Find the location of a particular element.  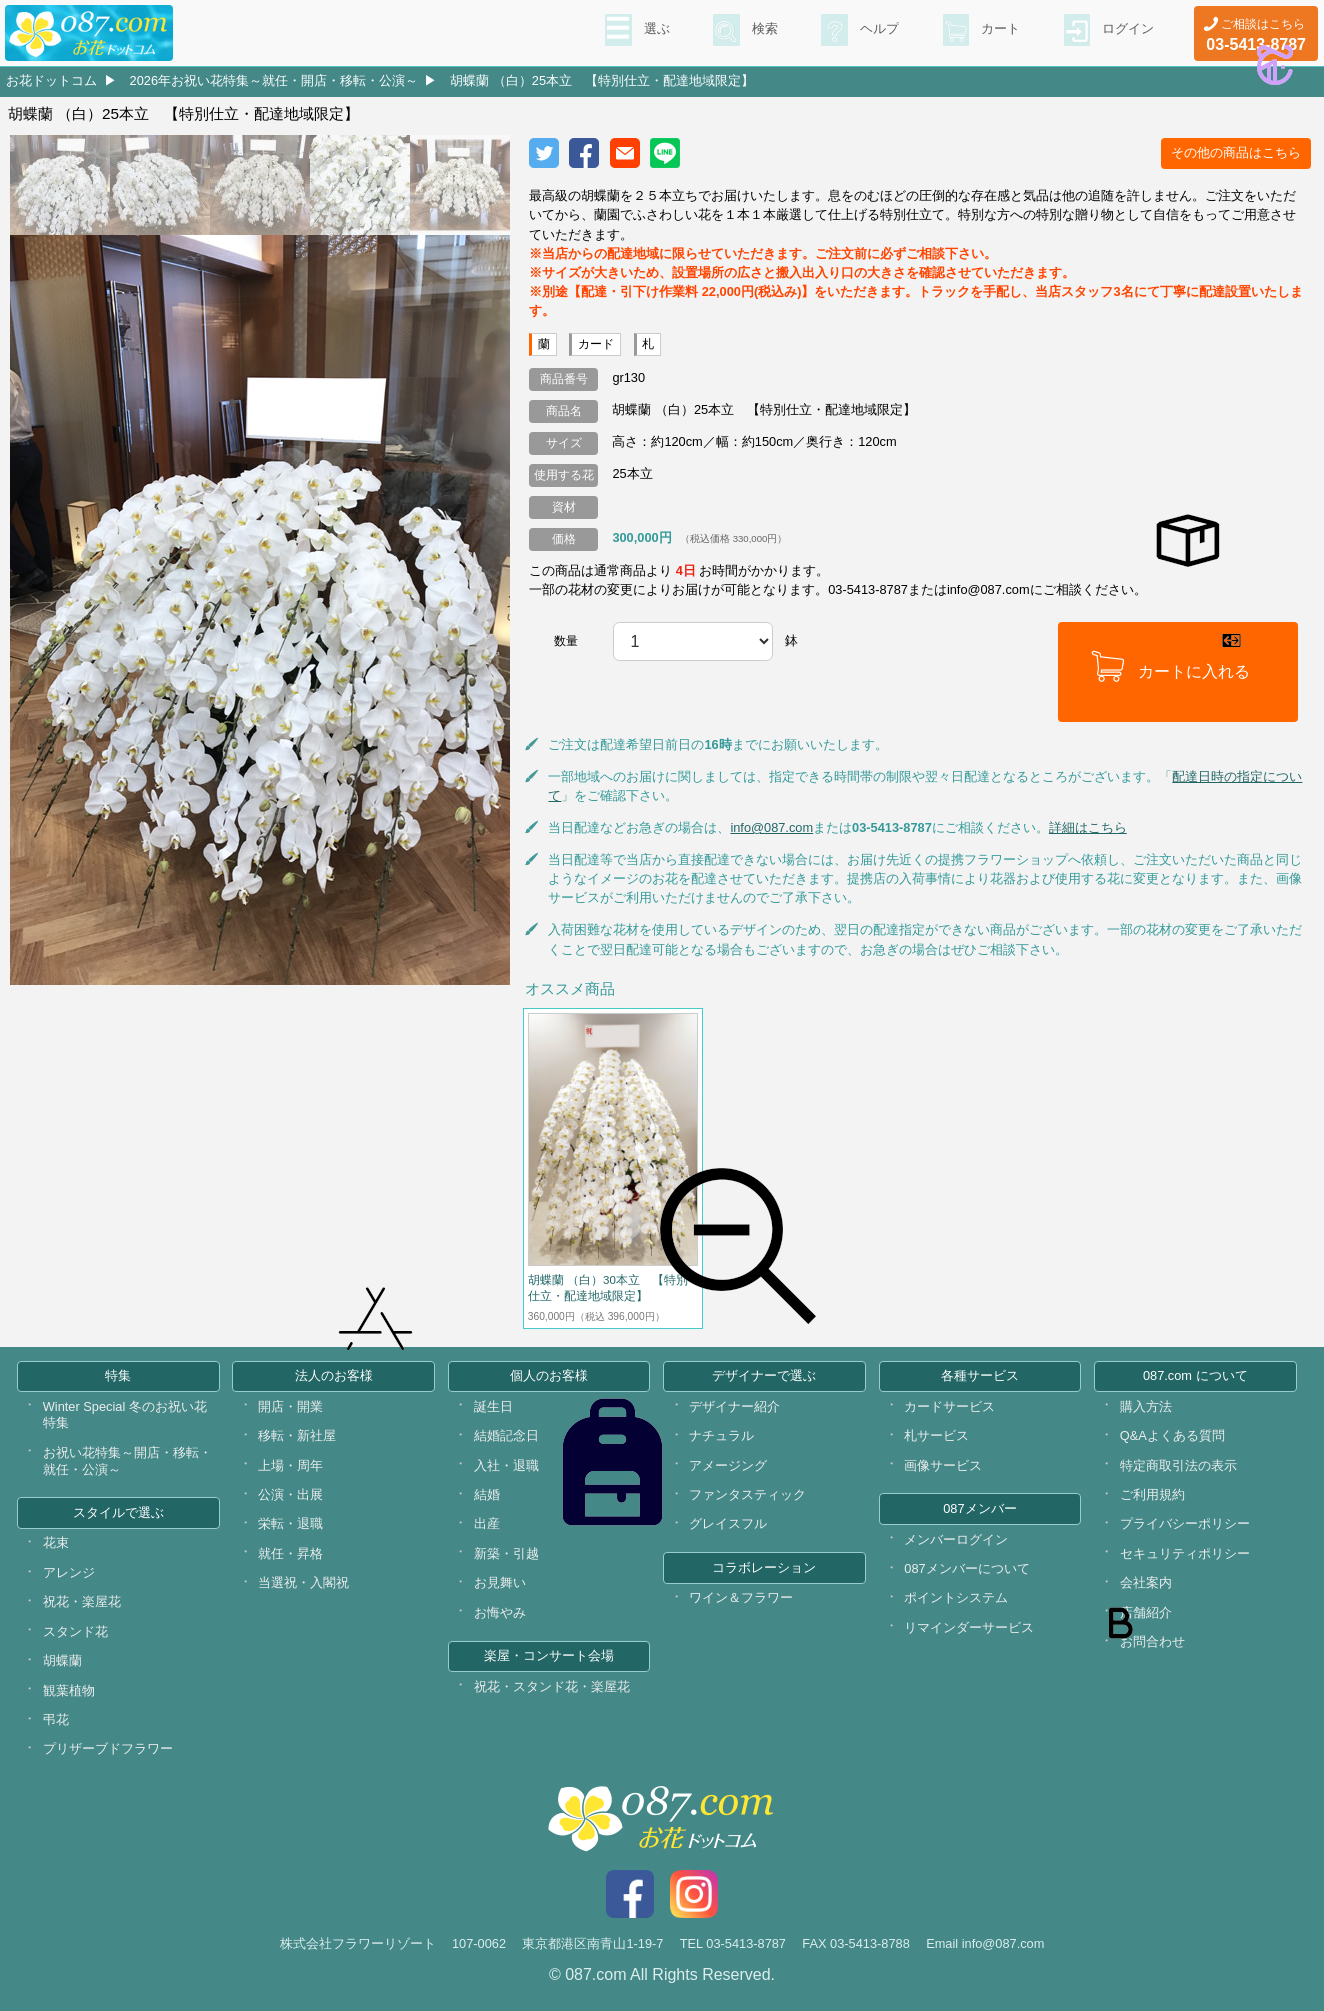

view package or module contents is located at coordinates (1185, 538).